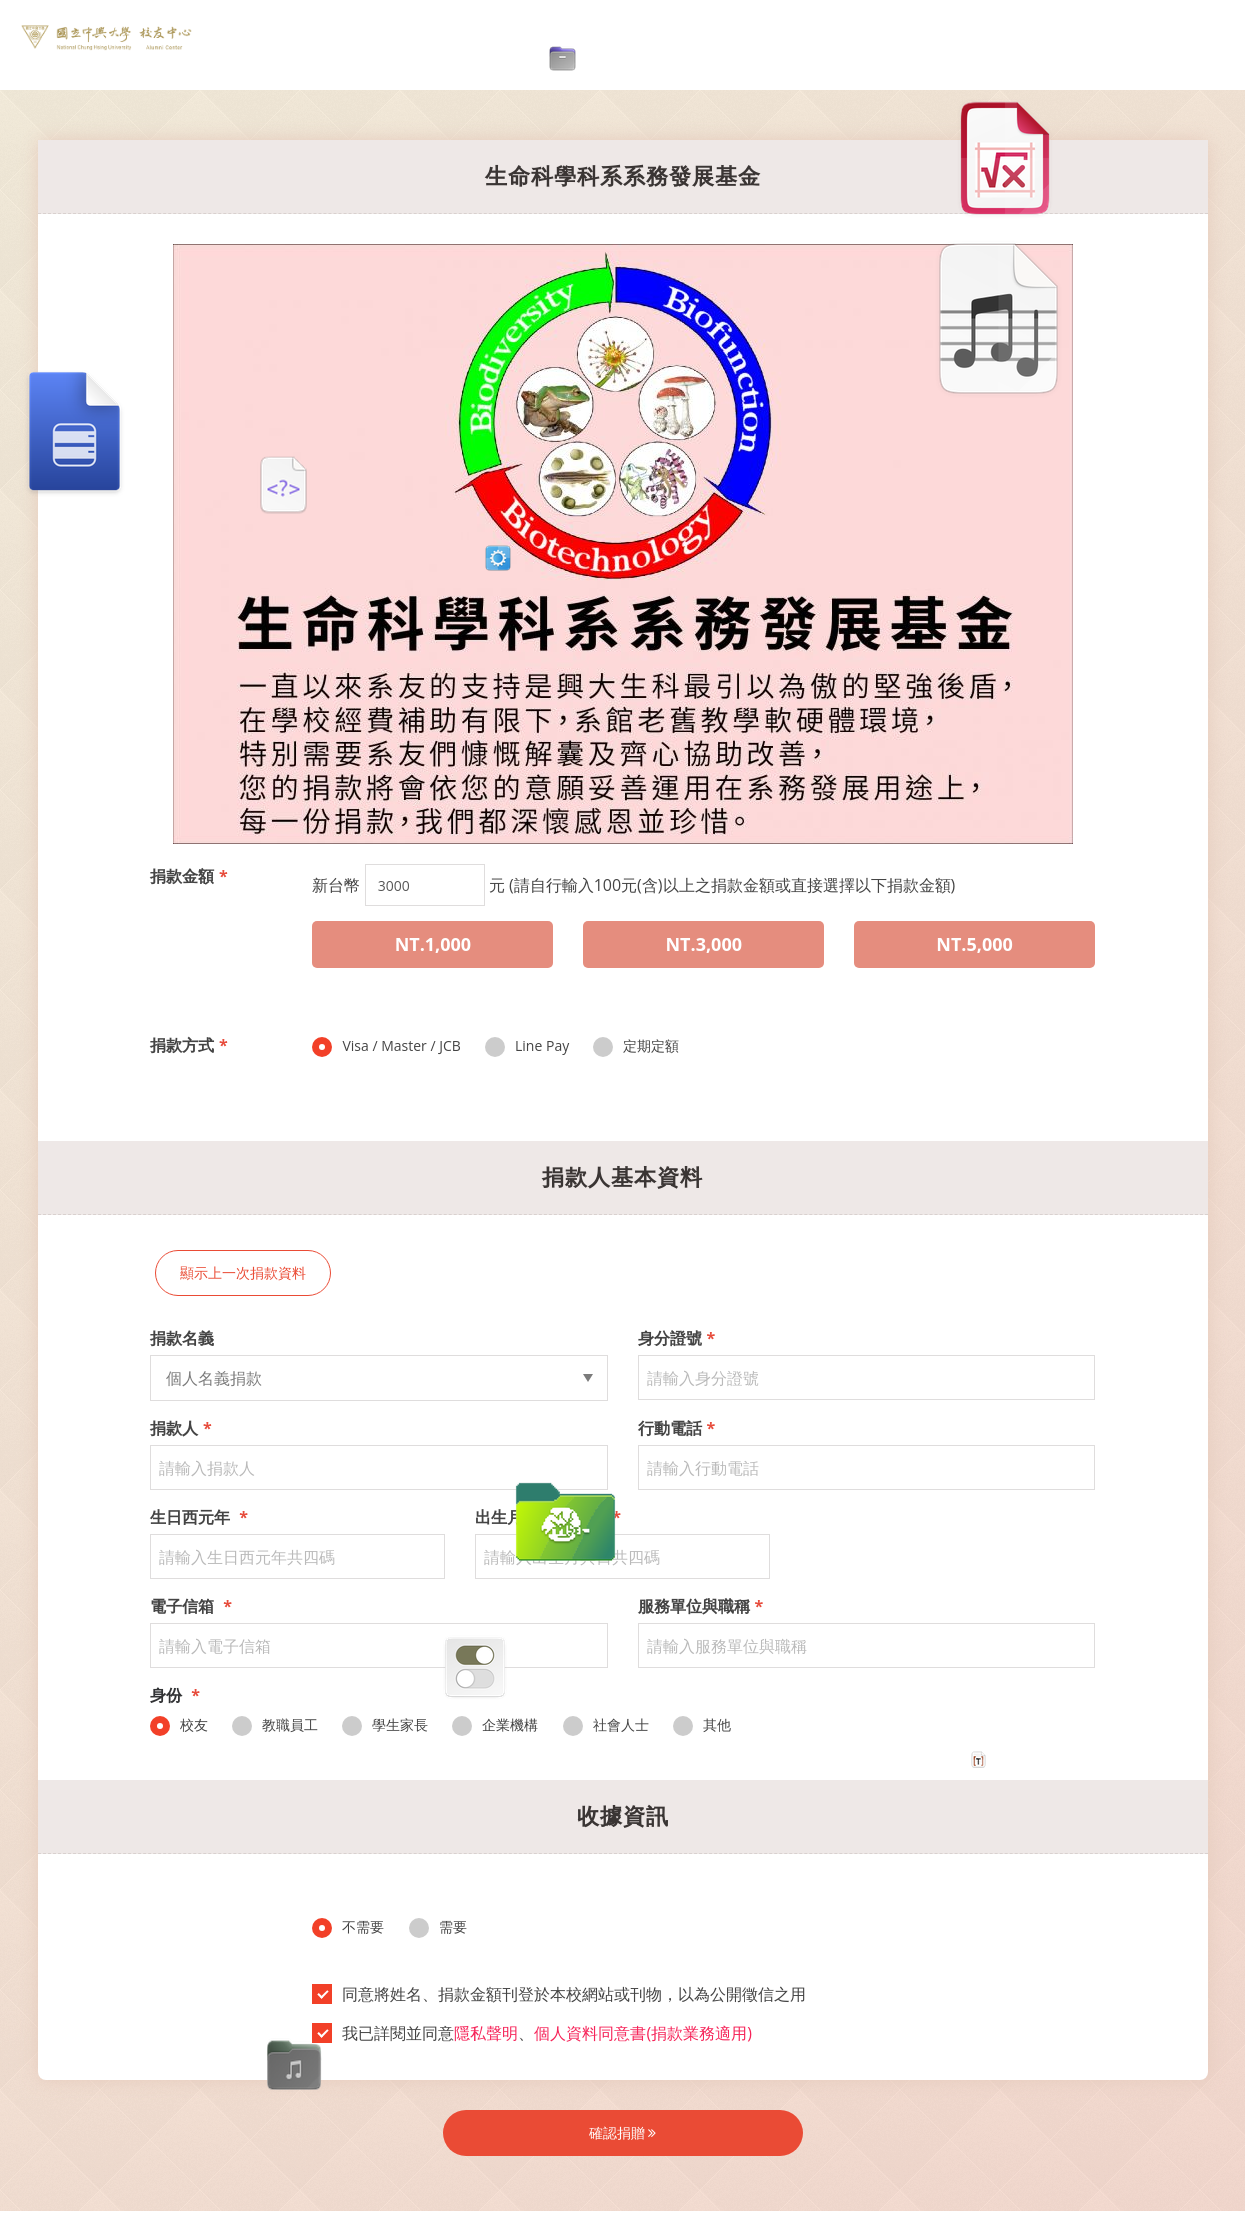  Describe the element at coordinates (978, 1759) in the screenshot. I see `a toml configuration file` at that location.